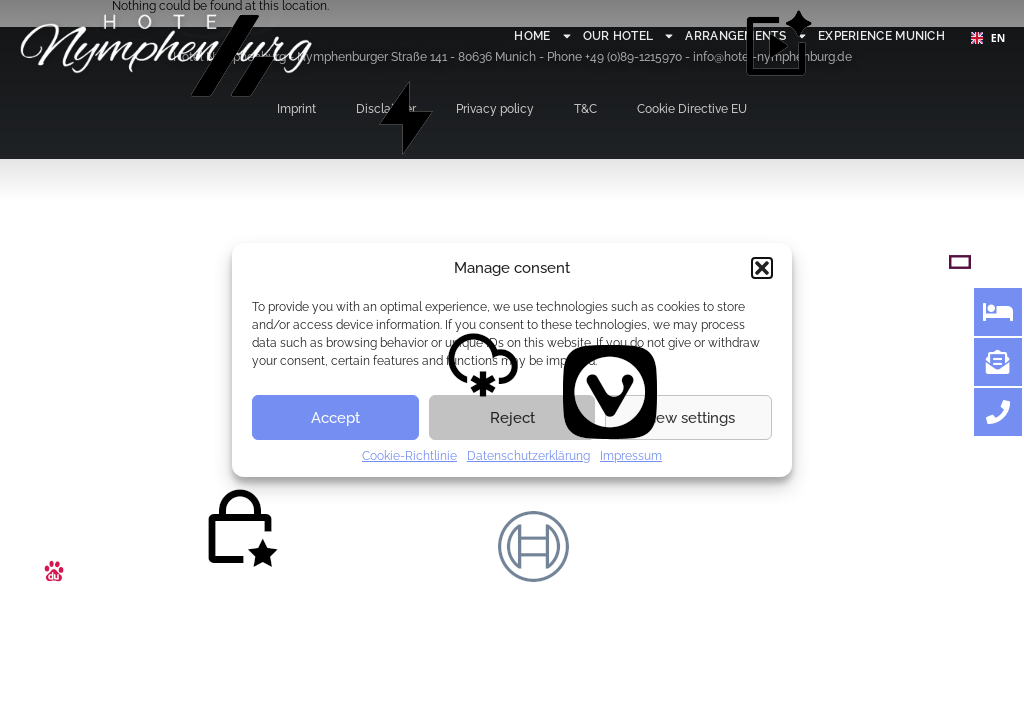 The image size is (1024, 720). What do you see at coordinates (533, 546) in the screenshot?
I see `bosch brand or product identifier` at bounding box center [533, 546].